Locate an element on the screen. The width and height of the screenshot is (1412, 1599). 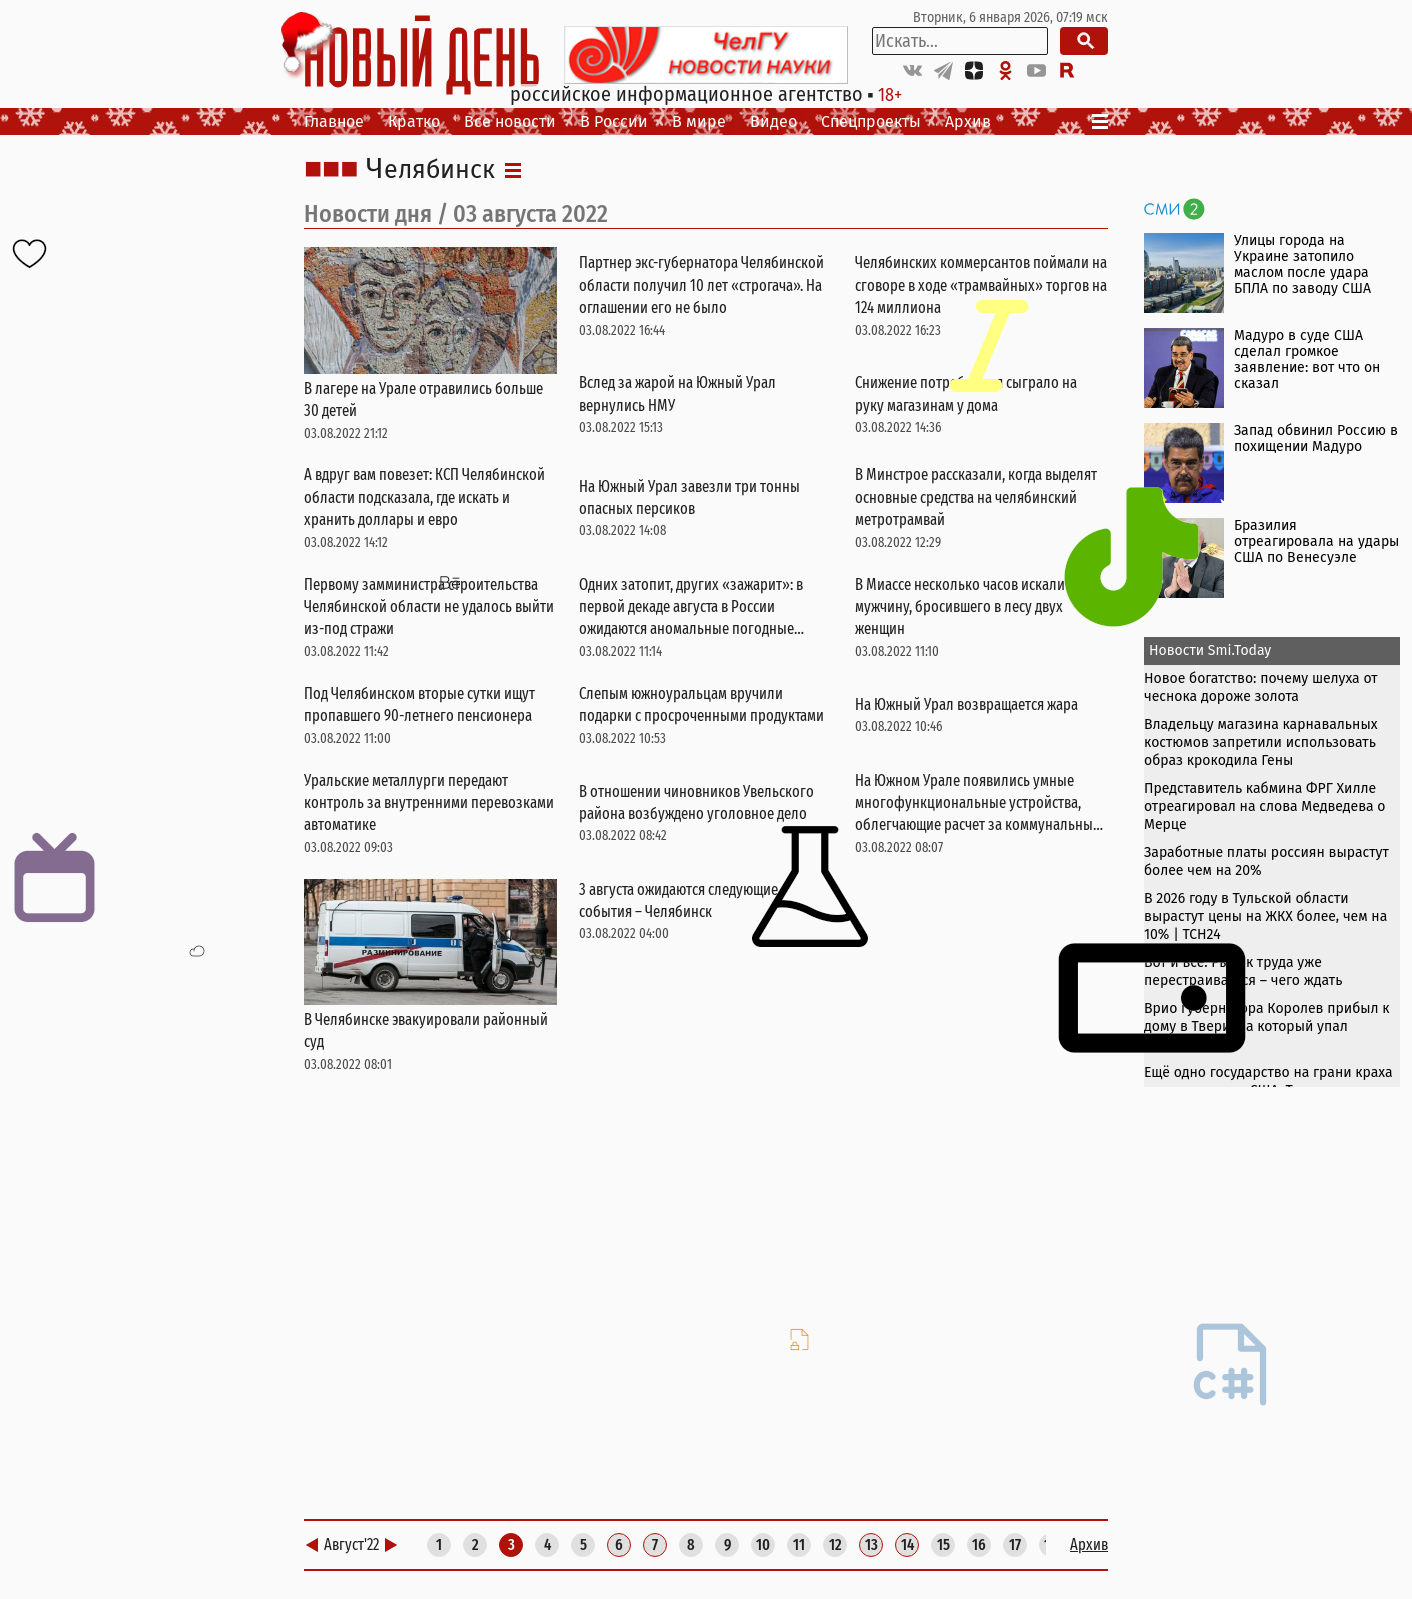
open the TikTok app is located at coordinates (1131, 559).